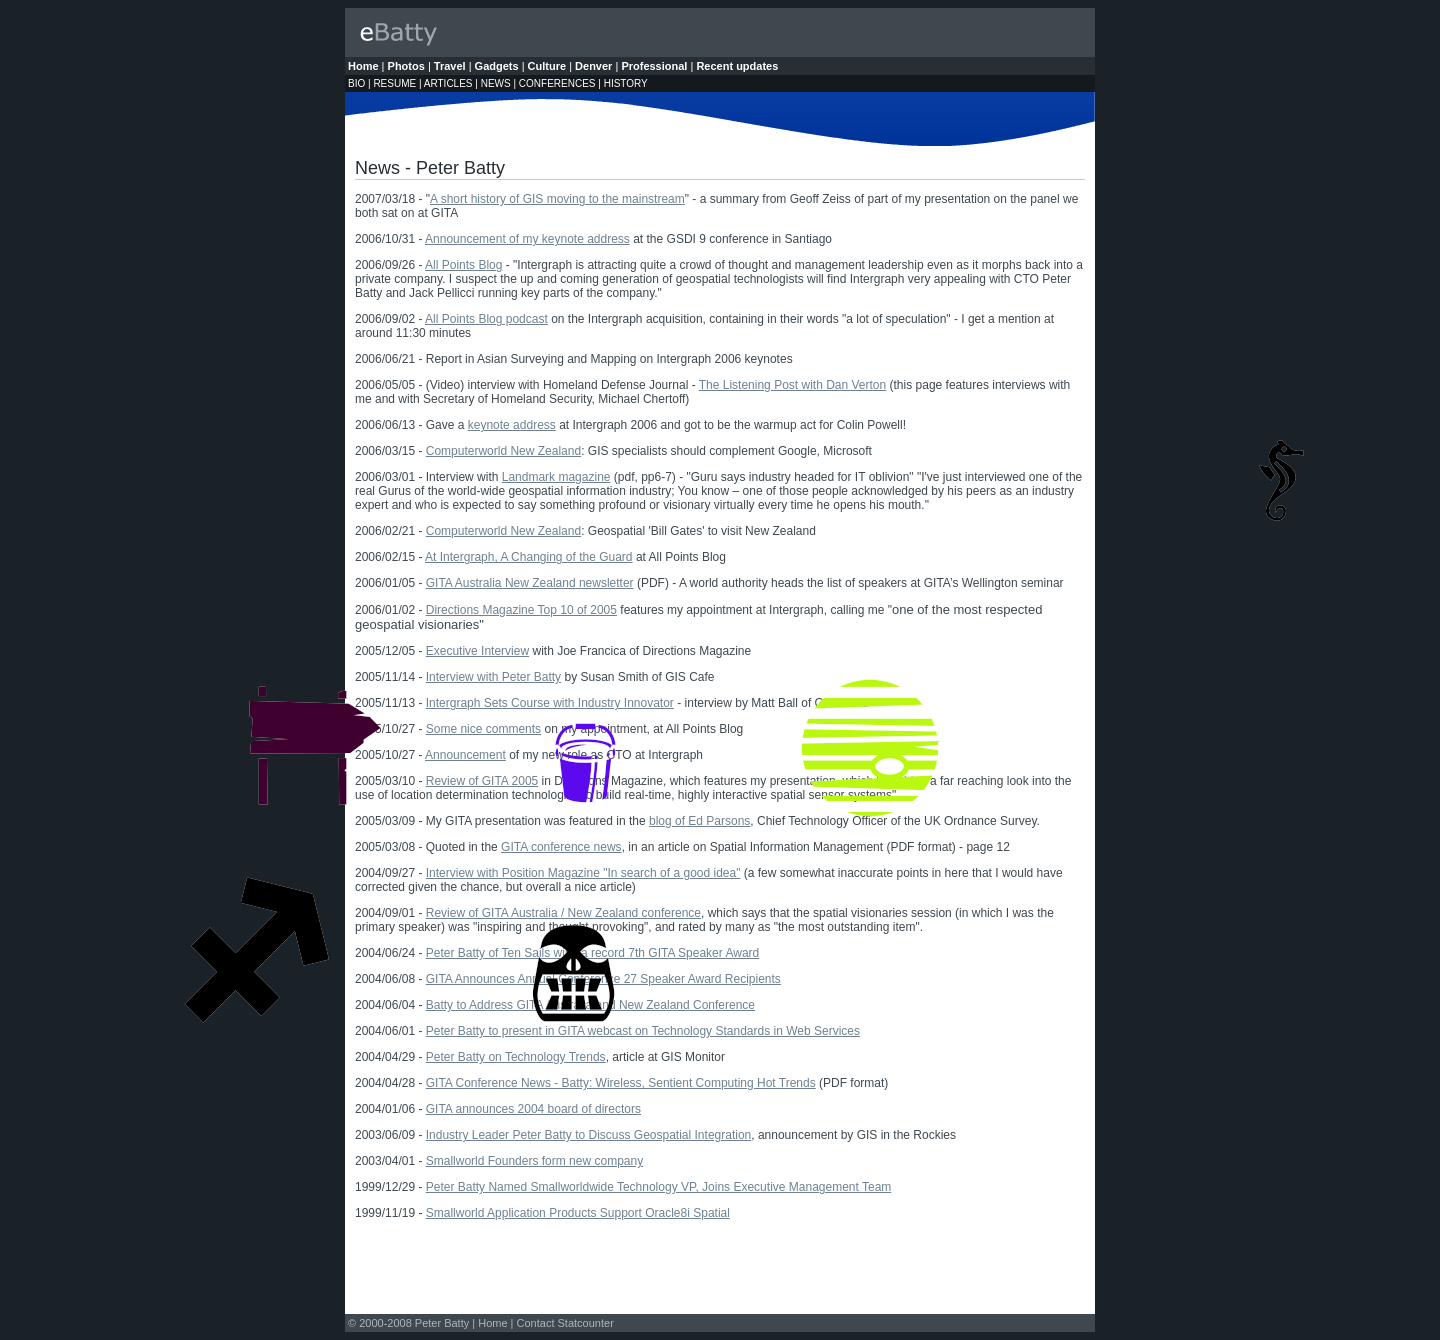  What do you see at coordinates (315, 740) in the screenshot?
I see `get directions or navigate to a destination` at bounding box center [315, 740].